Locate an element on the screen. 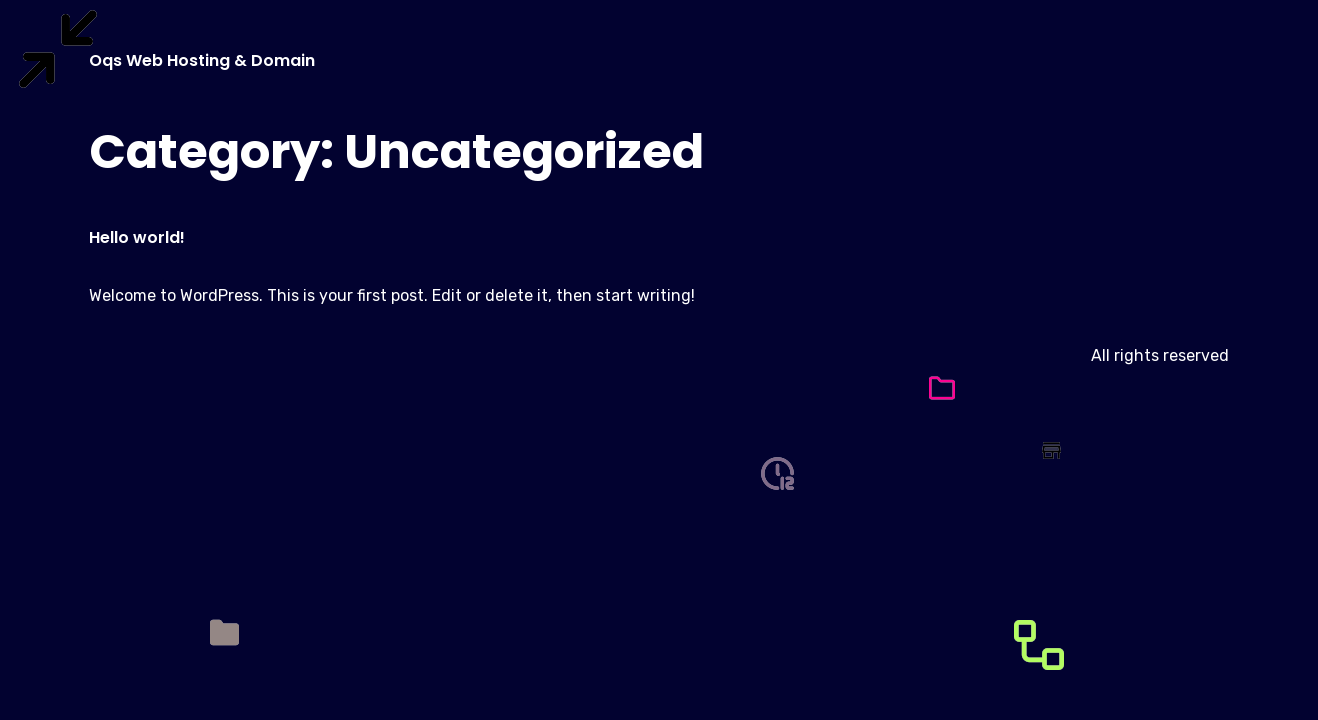 Image resolution: width=1318 pixels, height=720 pixels. view or manage automated workflows is located at coordinates (1039, 645).